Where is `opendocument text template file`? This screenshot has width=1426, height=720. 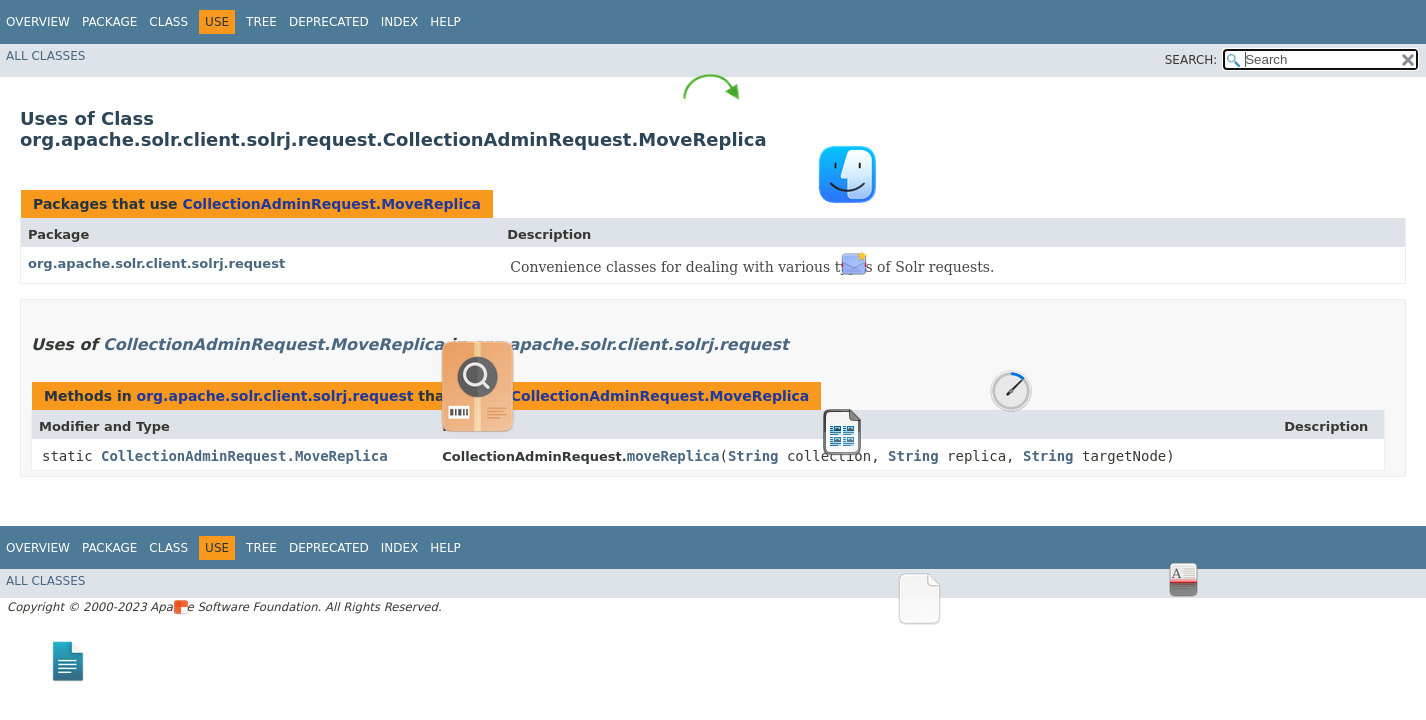
opendocument text template file is located at coordinates (68, 662).